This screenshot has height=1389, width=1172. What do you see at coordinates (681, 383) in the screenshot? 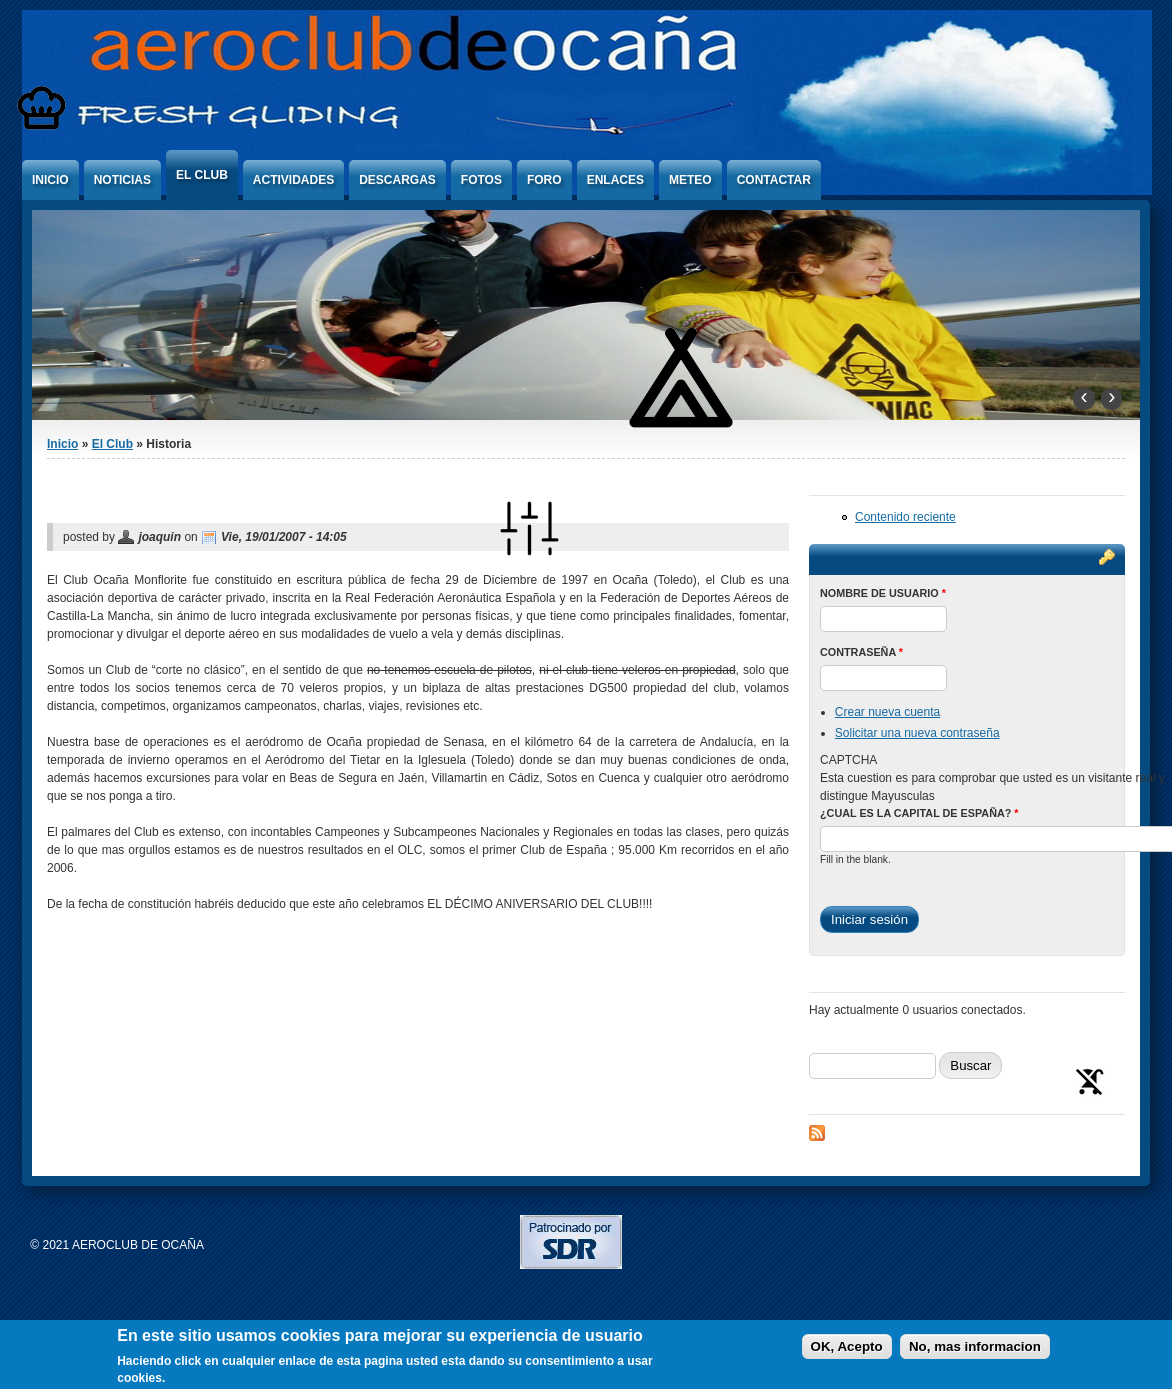
I see `access camping or outdoor activity features` at bounding box center [681, 383].